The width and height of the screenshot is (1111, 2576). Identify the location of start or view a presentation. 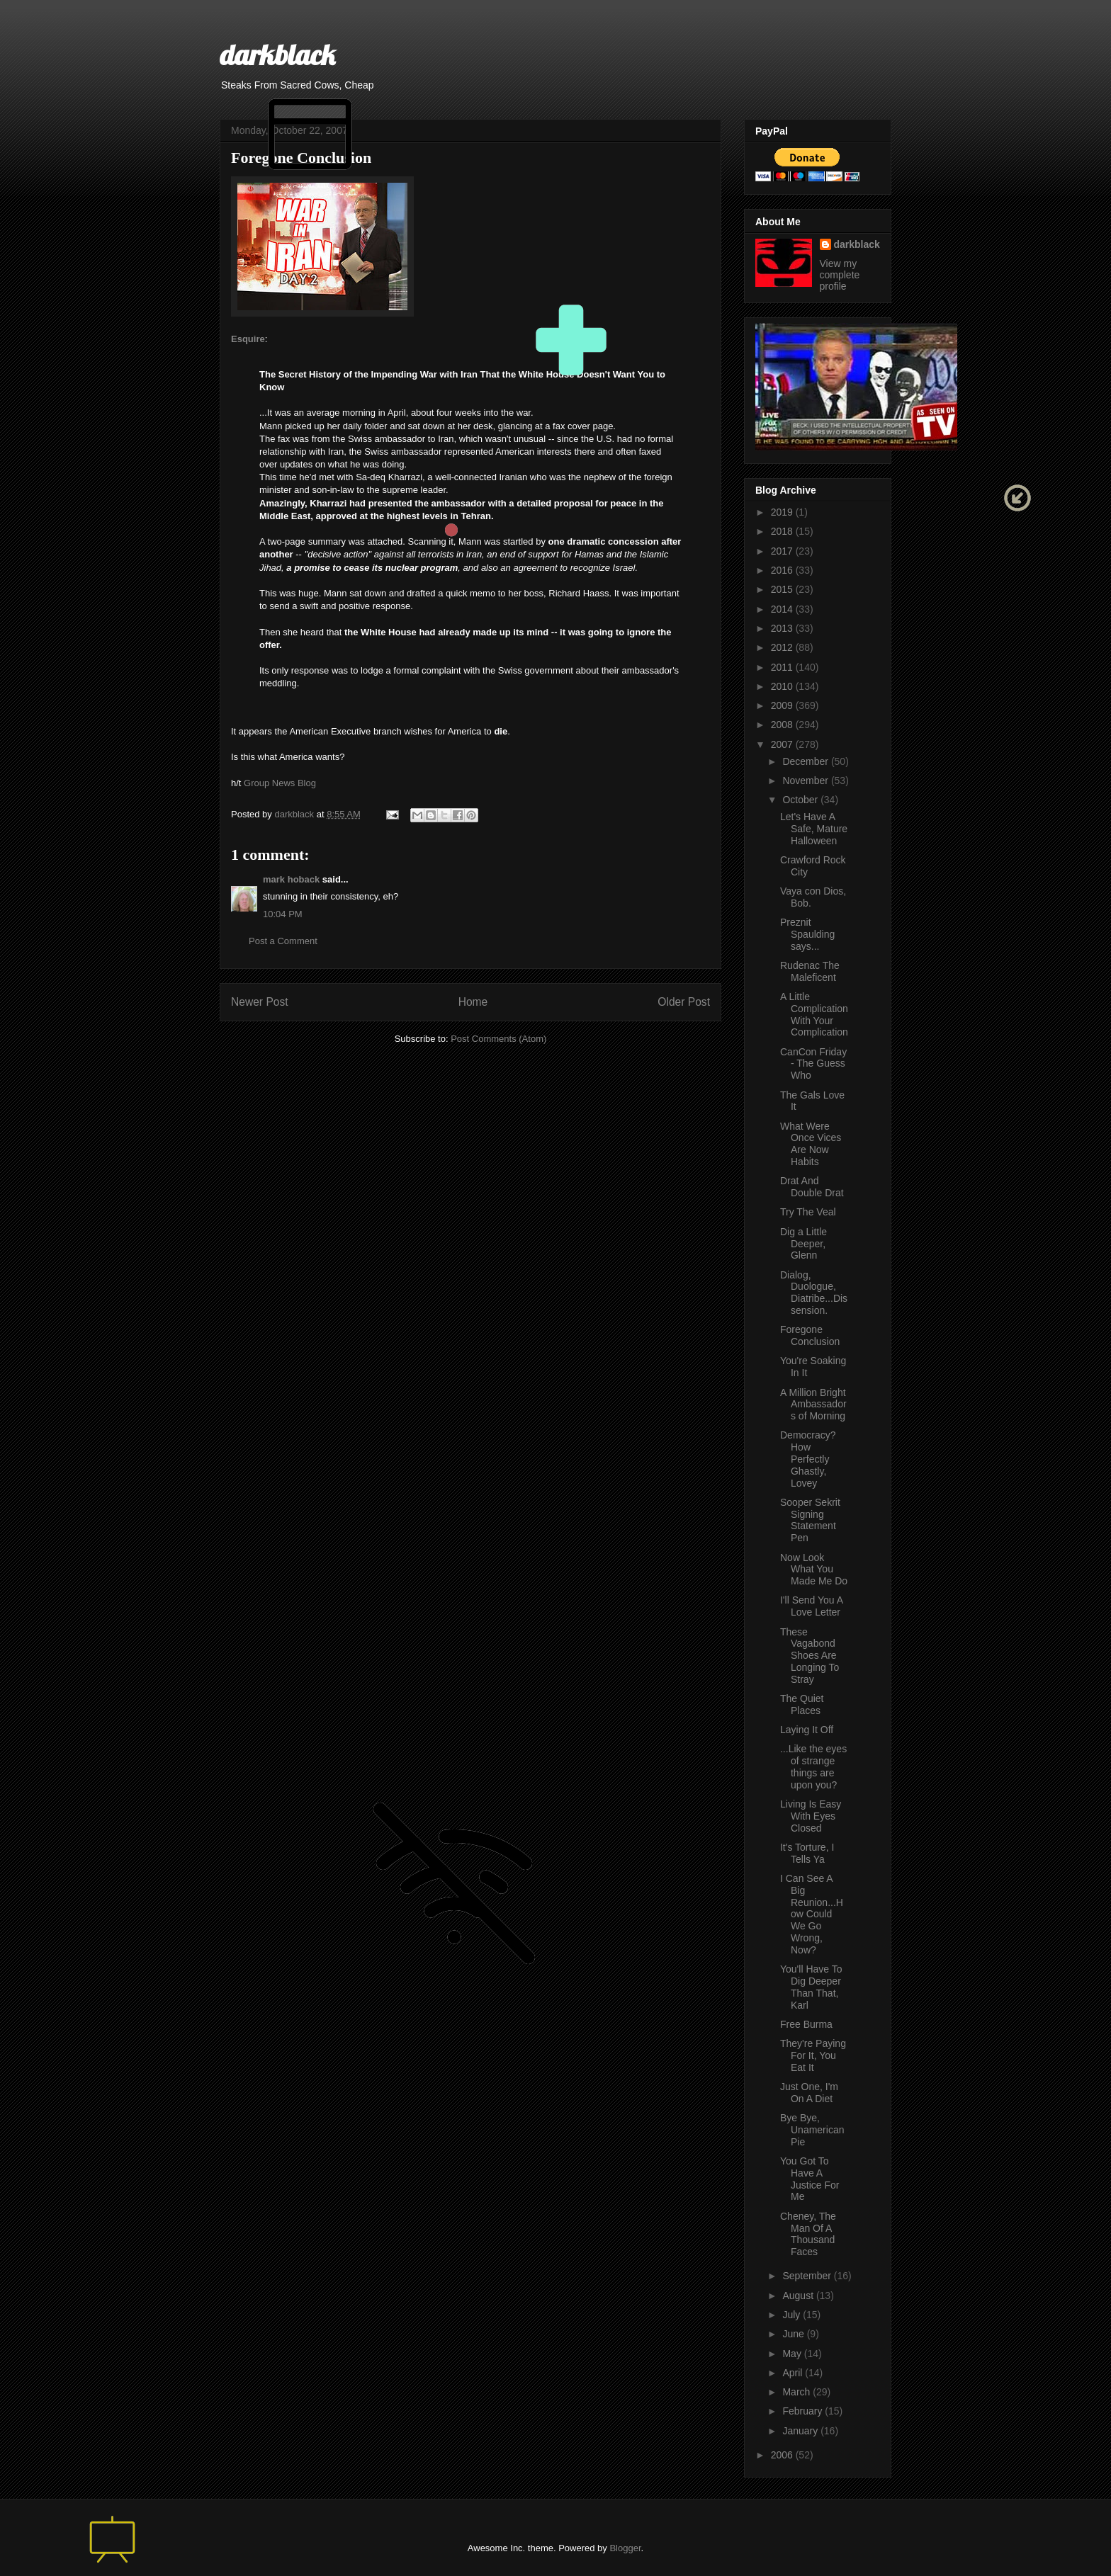
(112, 2540).